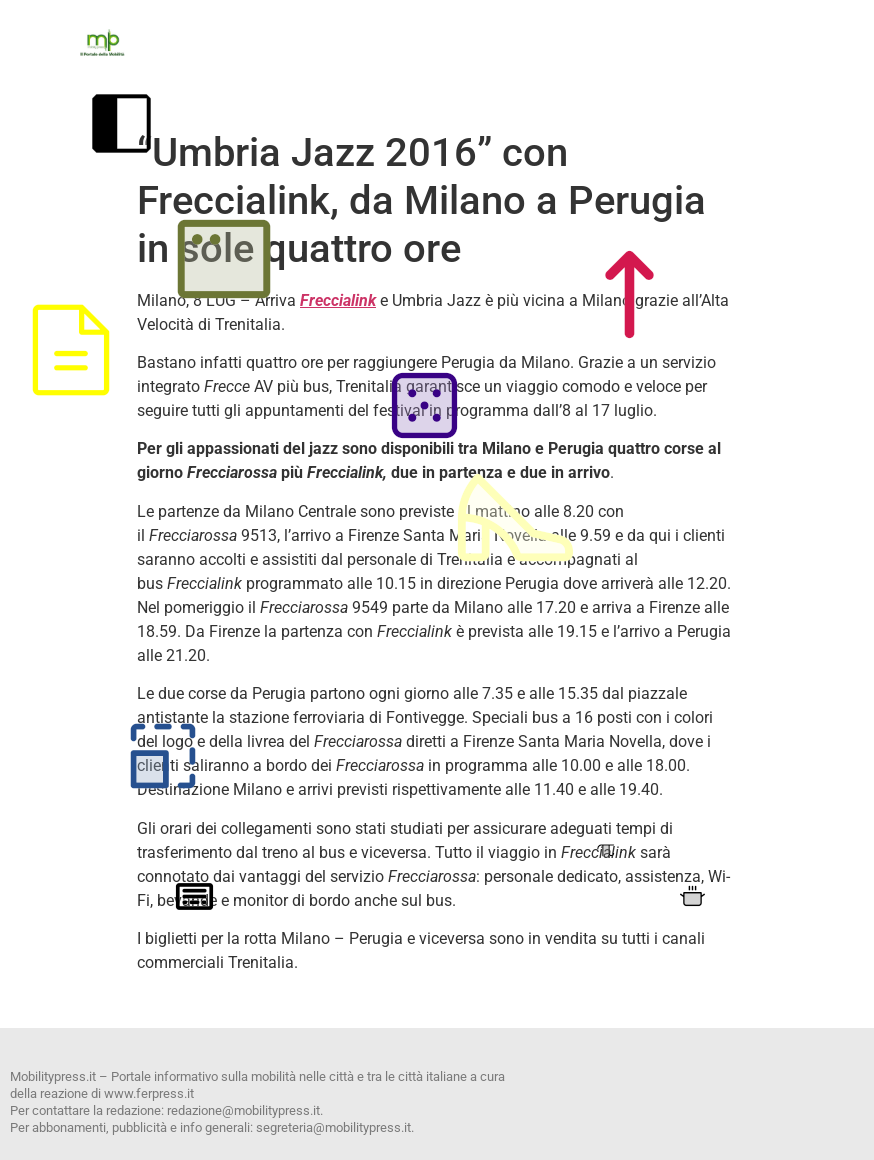 The image size is (874, 1160). I want to click on open the on-screen keyboard, so click(194, 896).